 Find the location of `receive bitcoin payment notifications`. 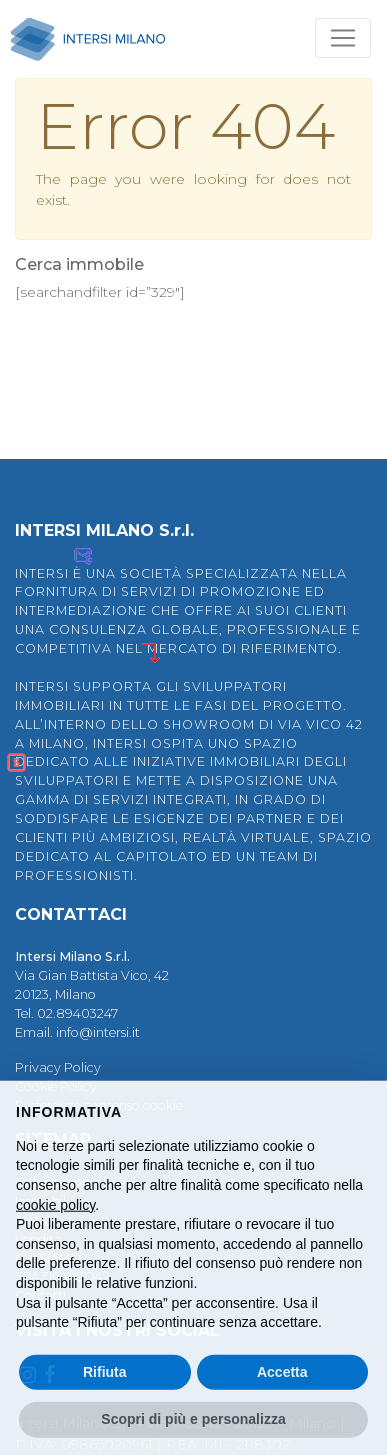

receive bitcoin payment notifications is located at coordinates (83, 555).